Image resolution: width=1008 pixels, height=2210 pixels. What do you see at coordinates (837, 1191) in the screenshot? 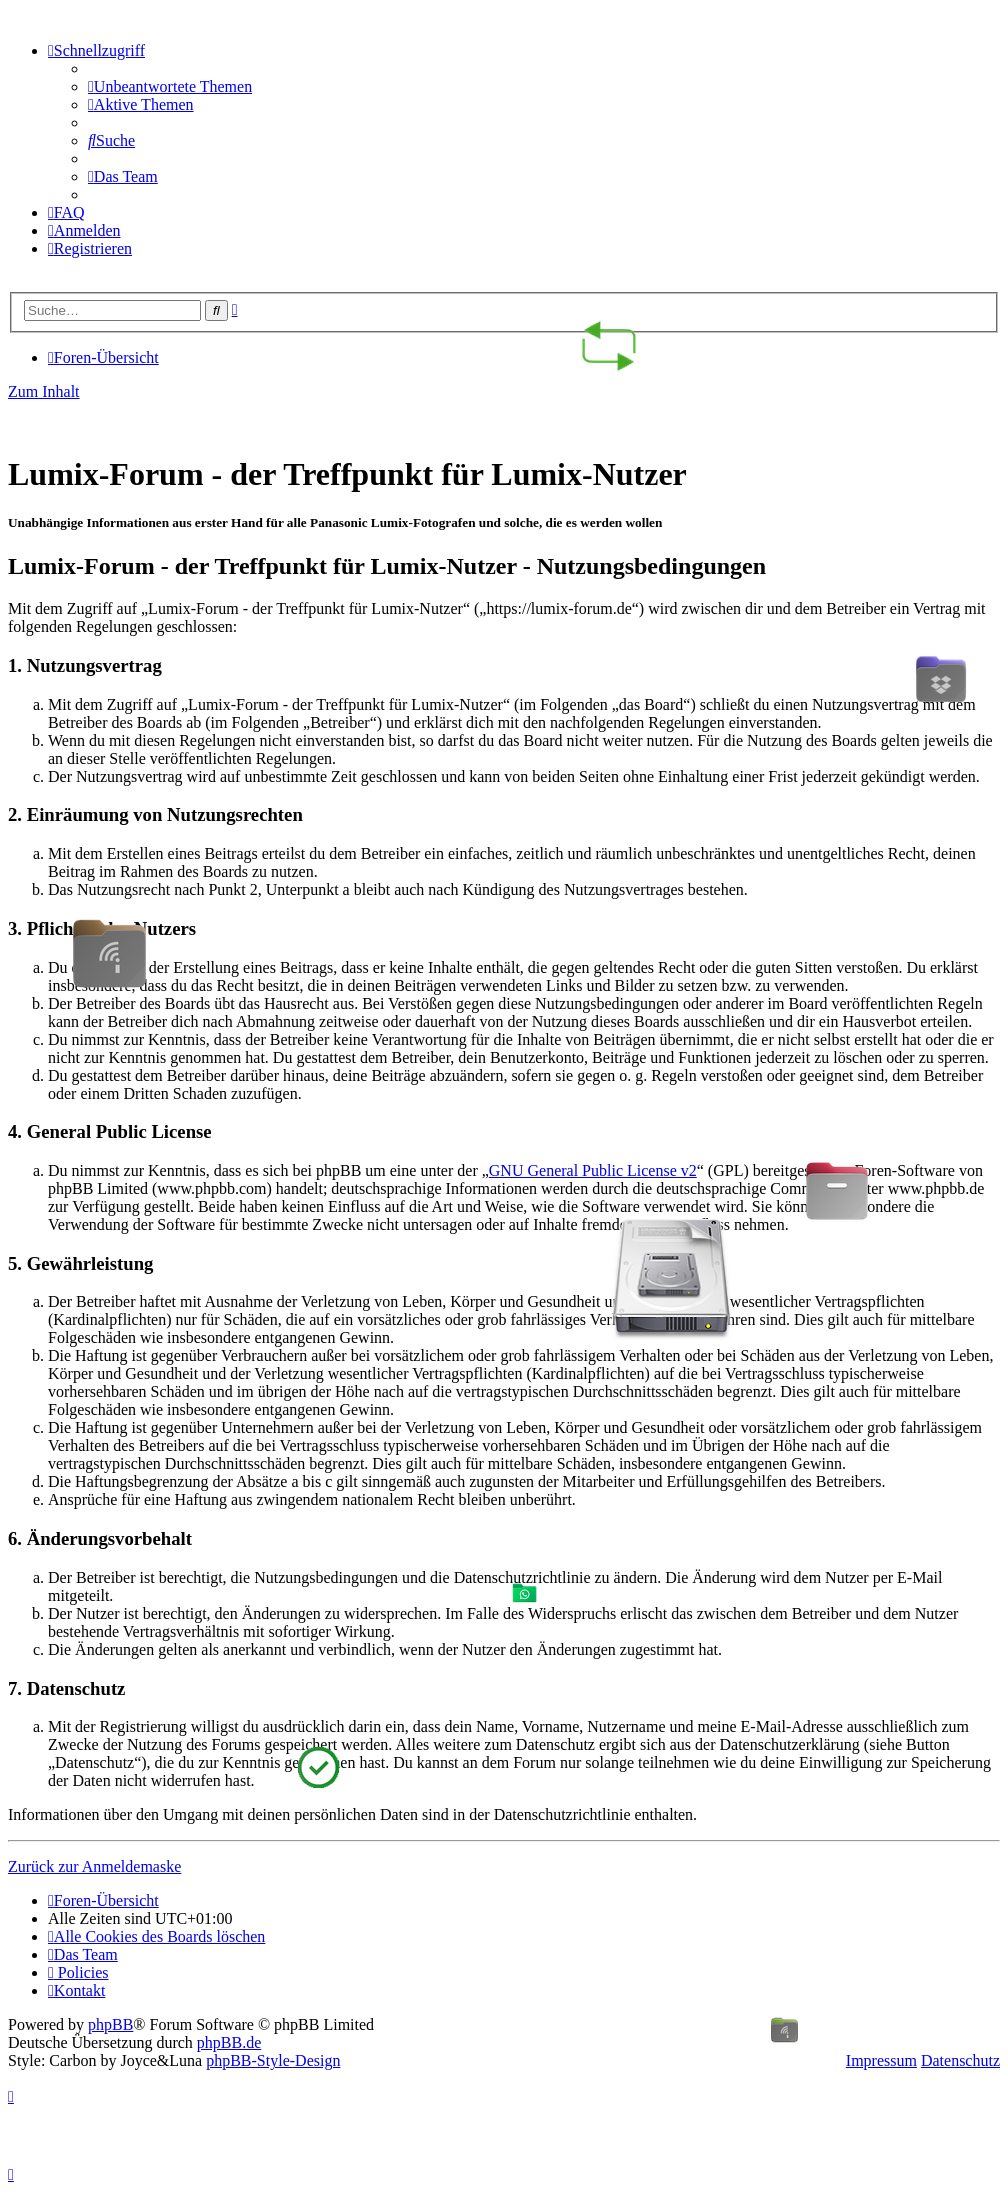
I see `open file manager application` at bounding box center [837, 1191].